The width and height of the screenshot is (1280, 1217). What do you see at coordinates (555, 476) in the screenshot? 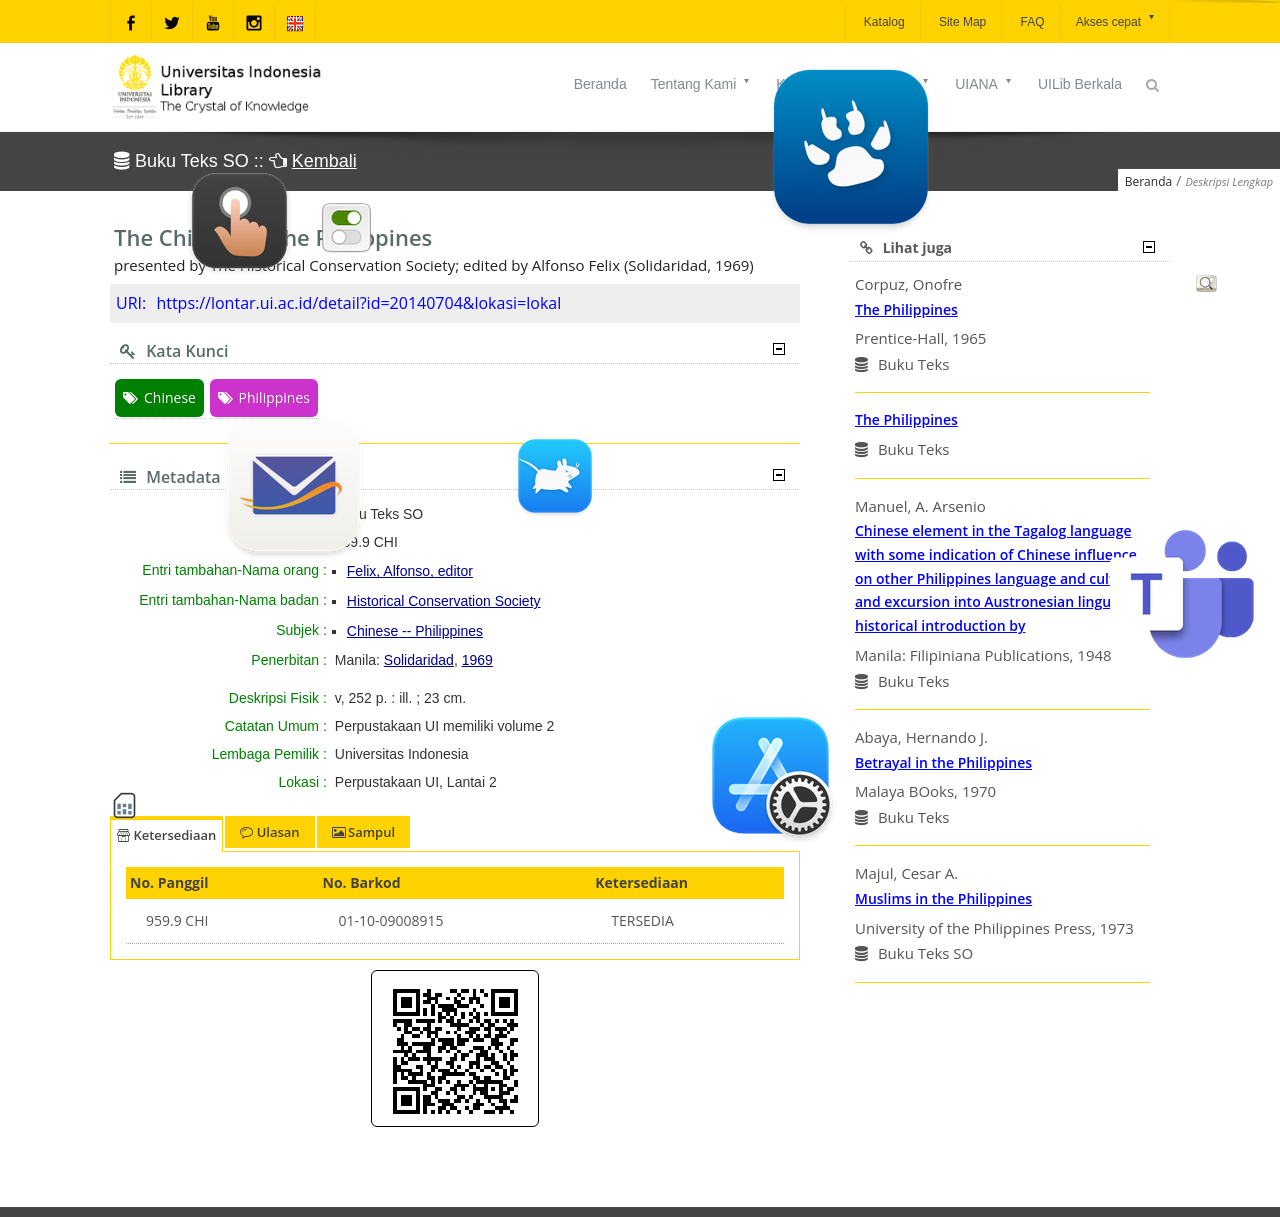
I see `launch xfce desktop environment` at bounding box center [555, 476].